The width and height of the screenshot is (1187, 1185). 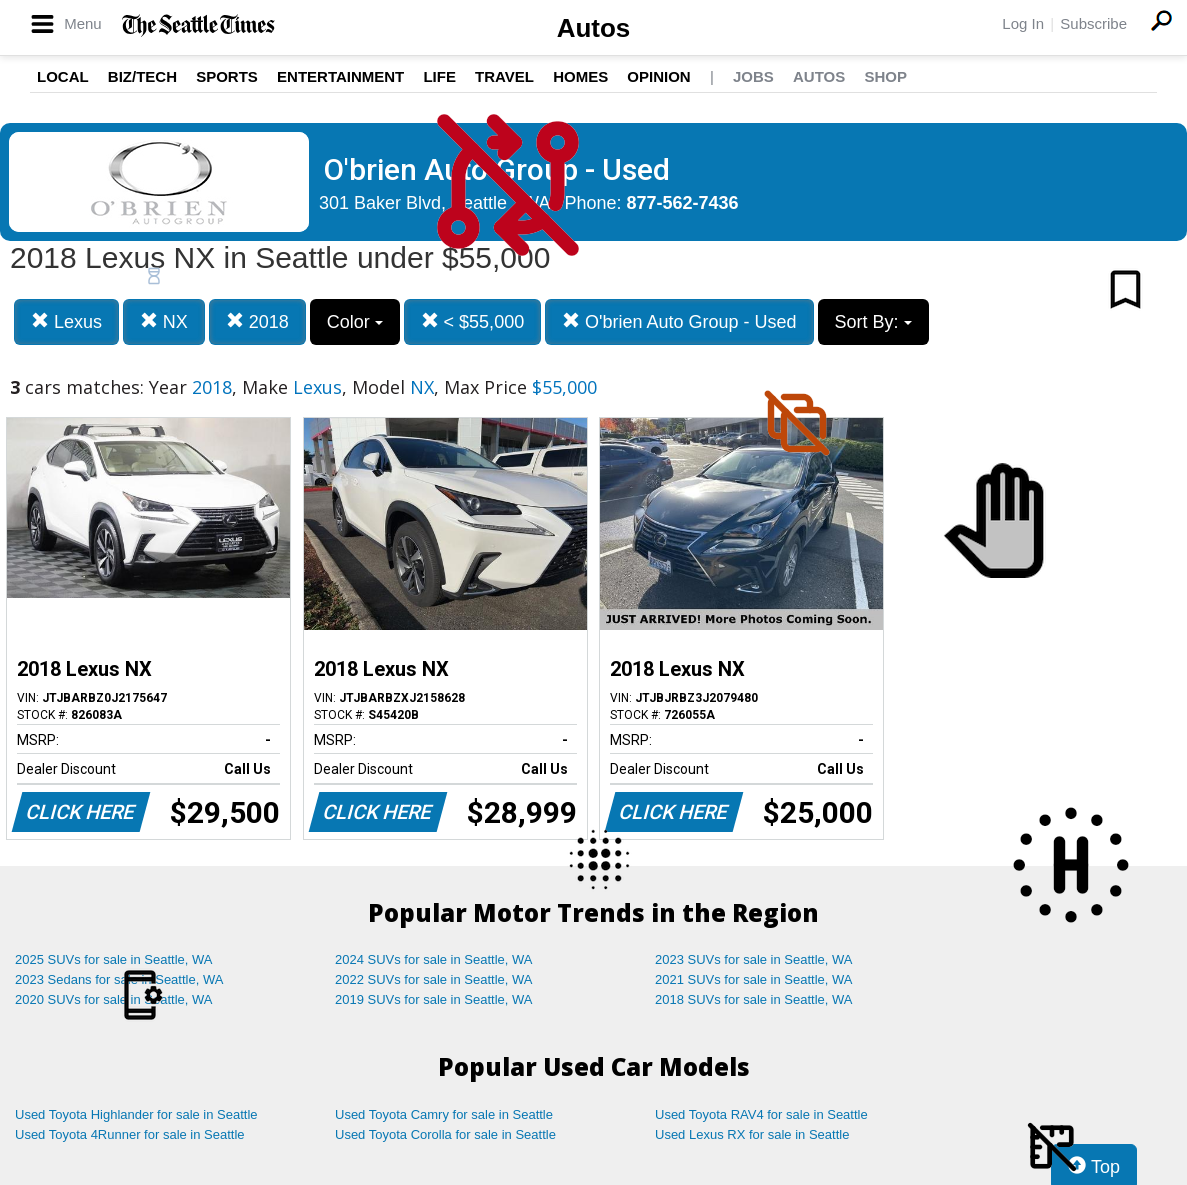 What do you see at coordinates (1052, 1147) in the screenshot?
I see `disable measurement tools` at bounding box center [1052, 1147].